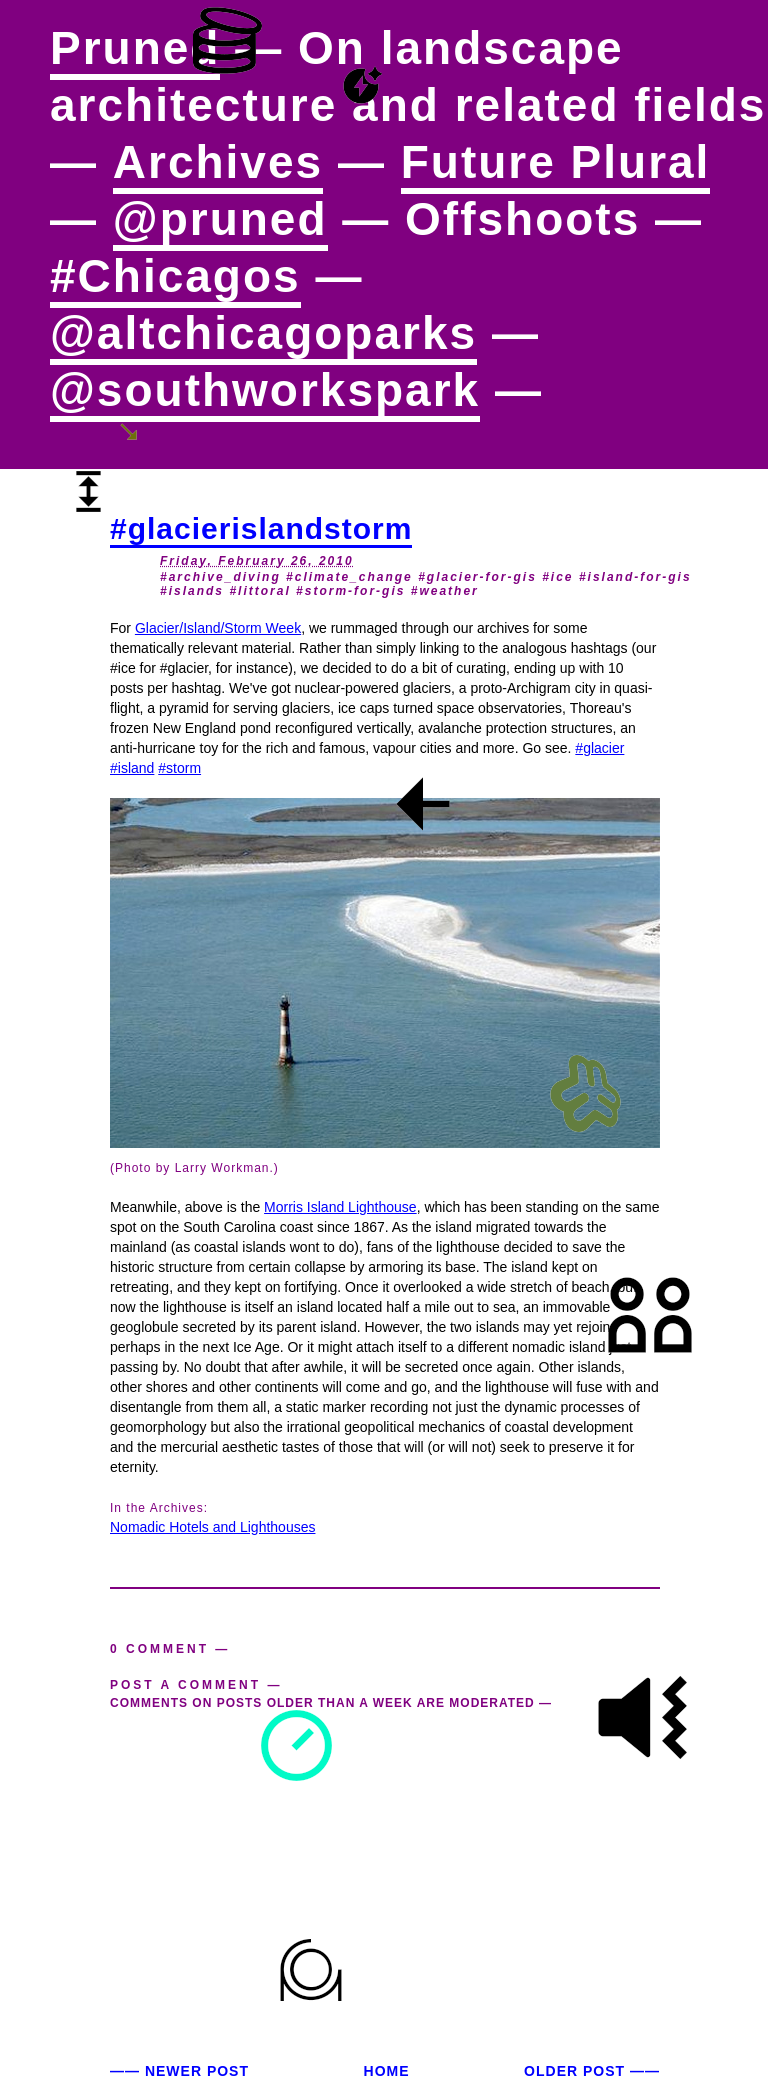  I want to click on open webmin server administration panel, so click(585, 1093).